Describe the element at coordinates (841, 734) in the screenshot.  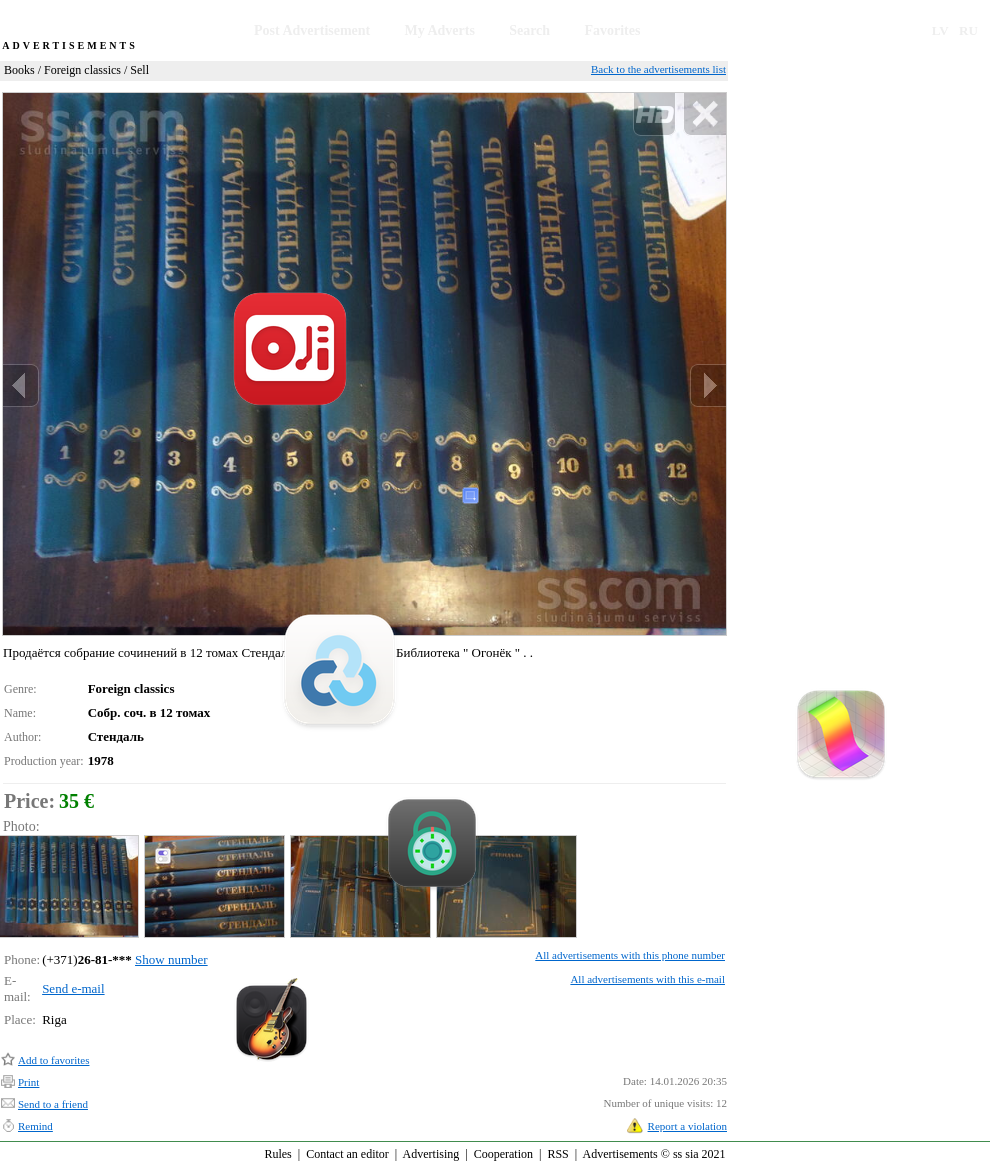
I see `open Grapher app for mathematical visualization` at that location.